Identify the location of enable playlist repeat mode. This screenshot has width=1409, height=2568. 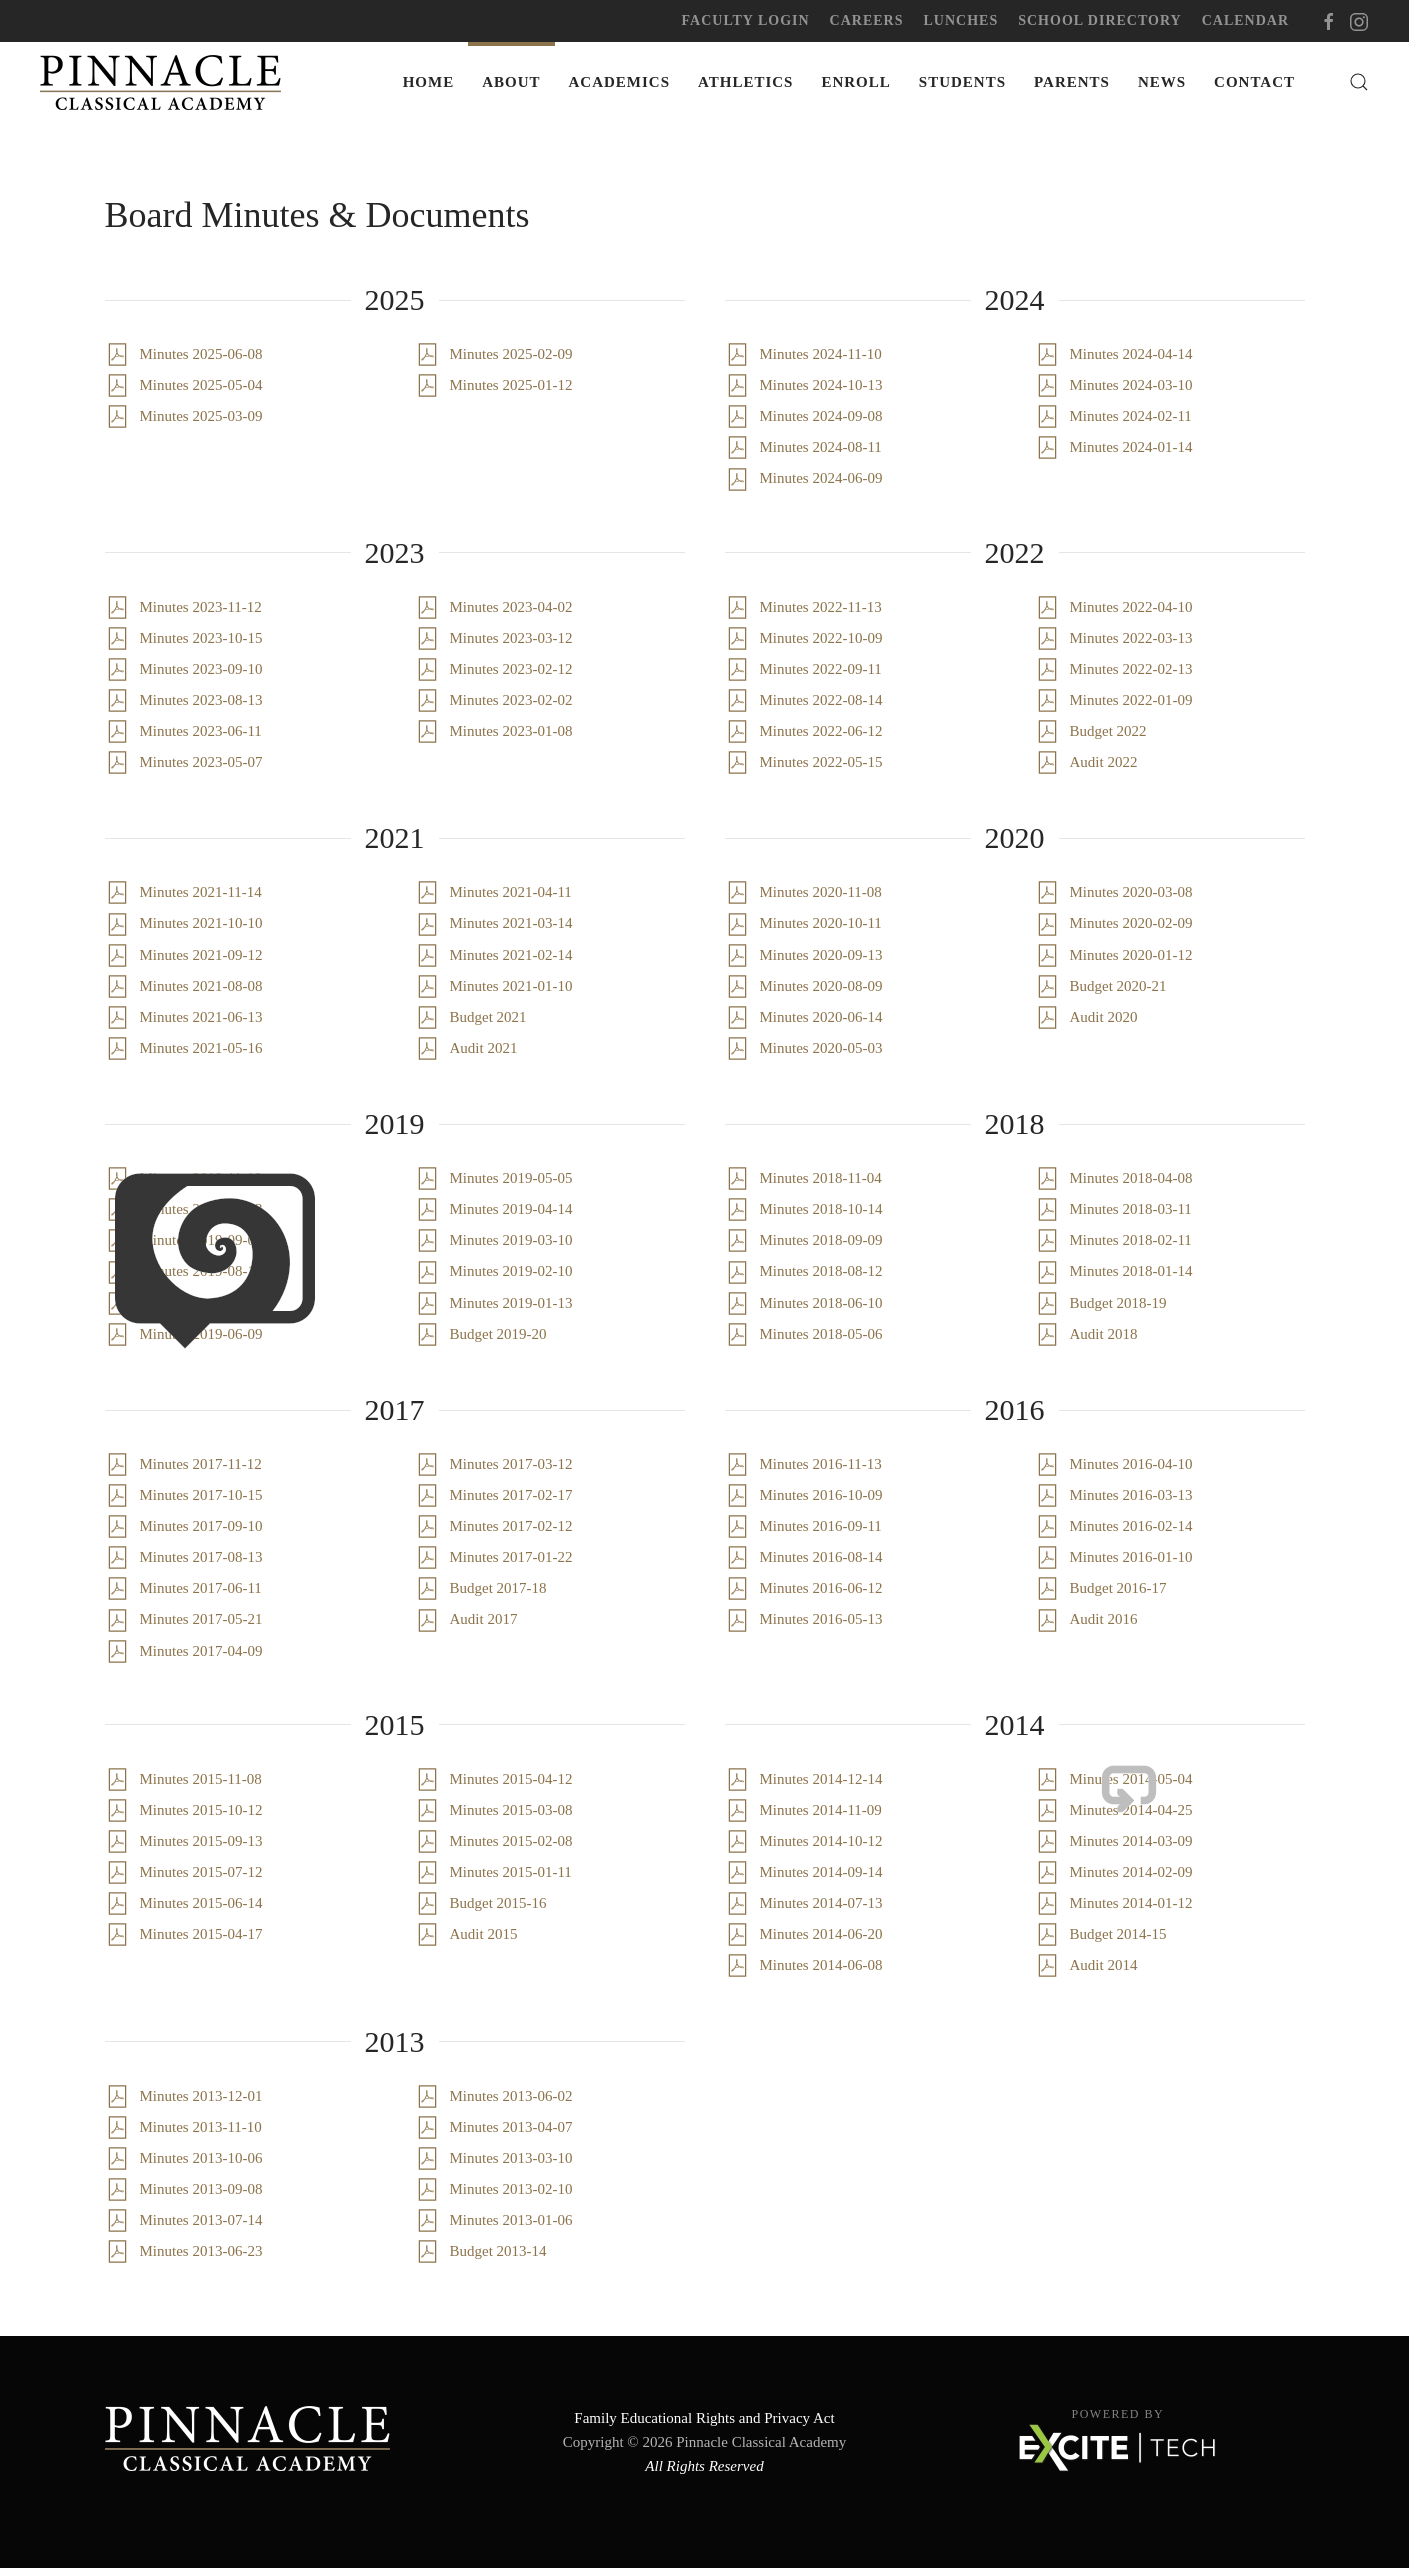
(1129, 1785).